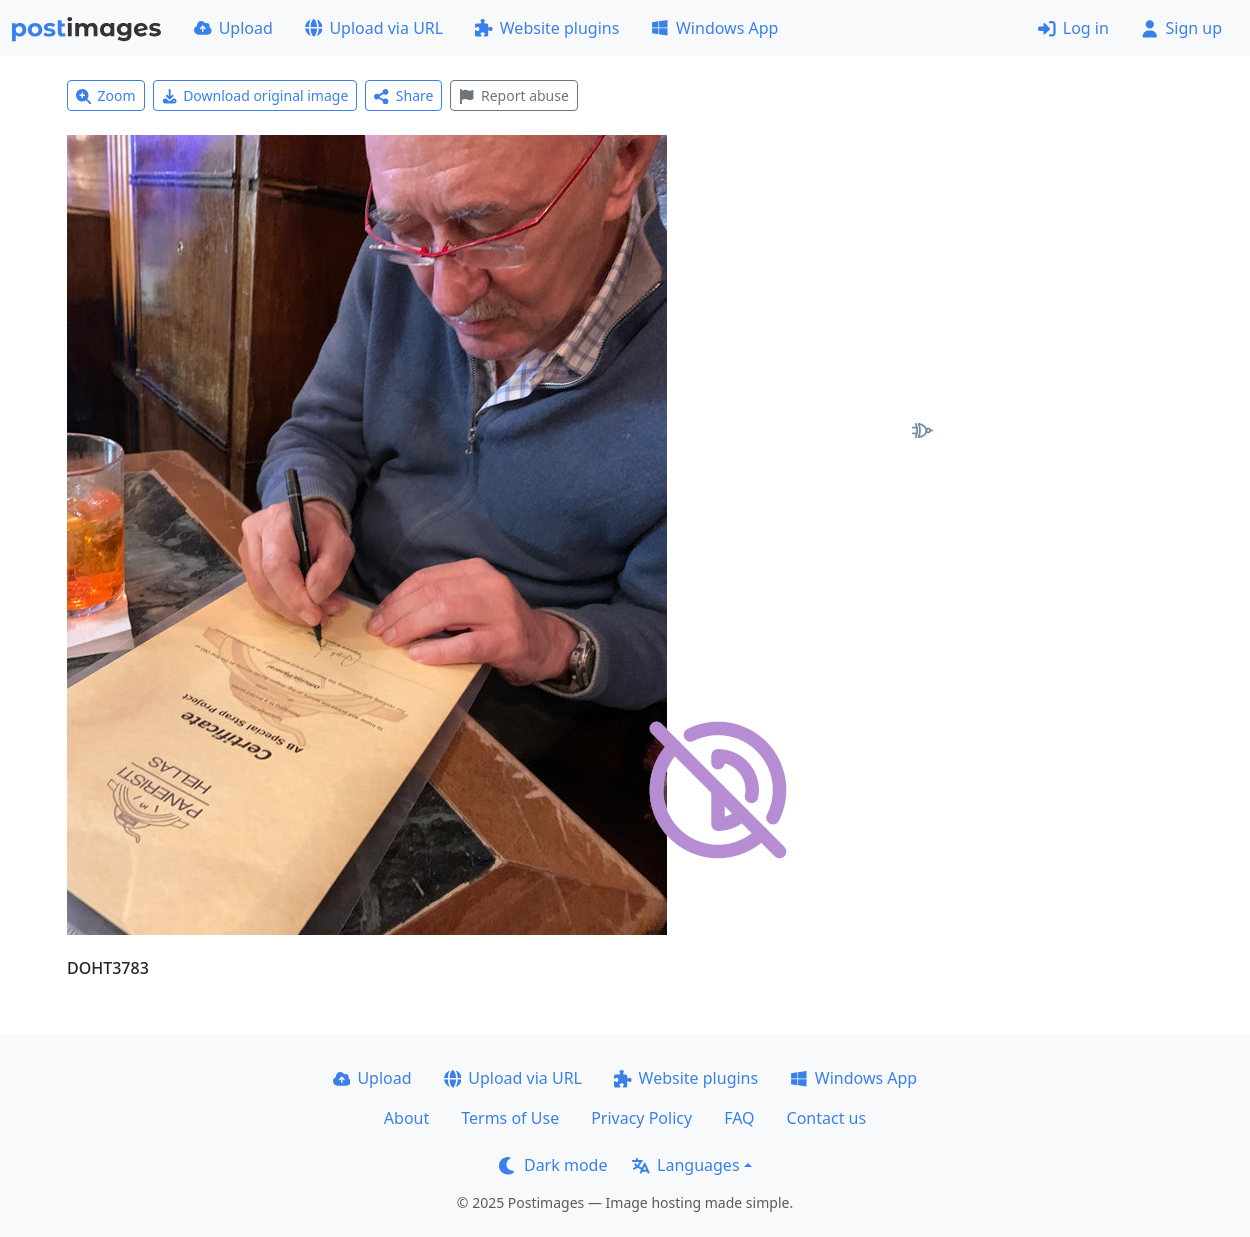  What do you see at coordinates (718, 790) in the screenshot?
I see `disable contrast adjustment` at bounding box center [718, 790].